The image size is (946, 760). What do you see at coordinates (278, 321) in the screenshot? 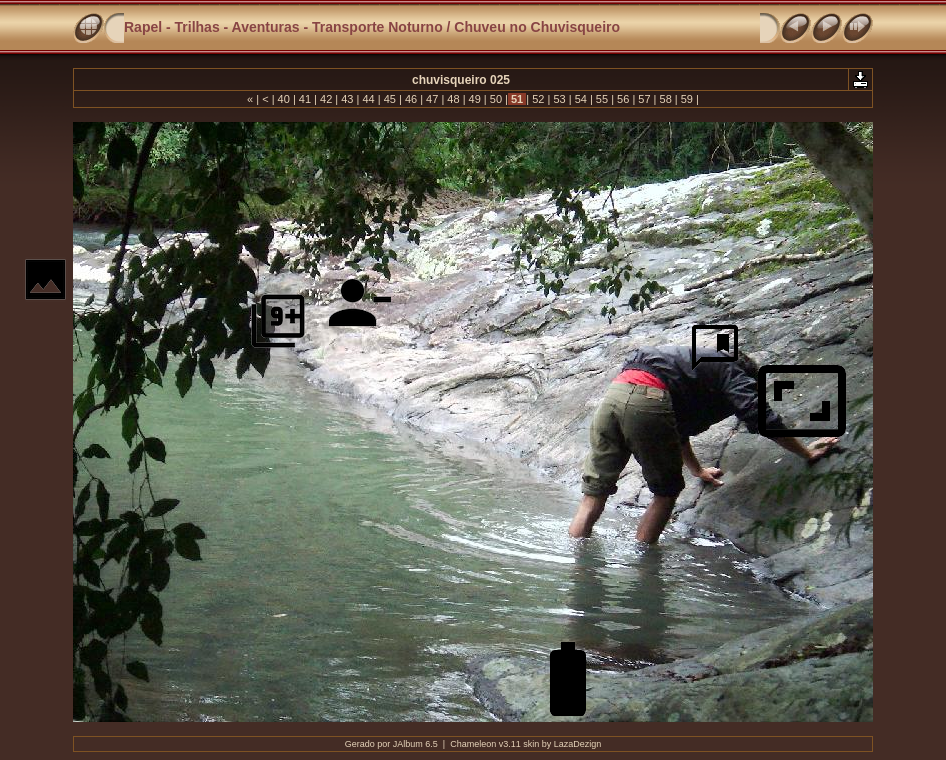
I see `indicates 9 or more items in a stack or collection` at bounding box center [278, 321].